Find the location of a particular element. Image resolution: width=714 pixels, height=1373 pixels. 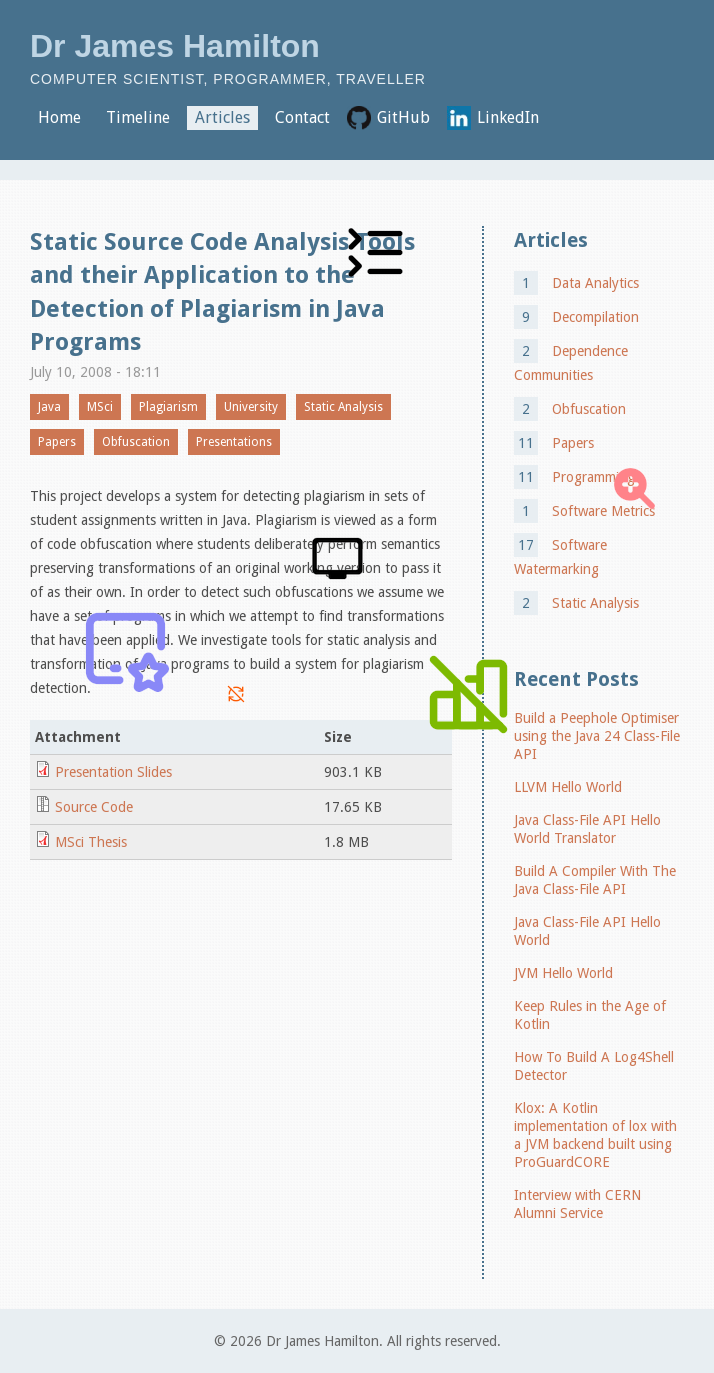

zoom in on content is located at coordinates (634, 488).